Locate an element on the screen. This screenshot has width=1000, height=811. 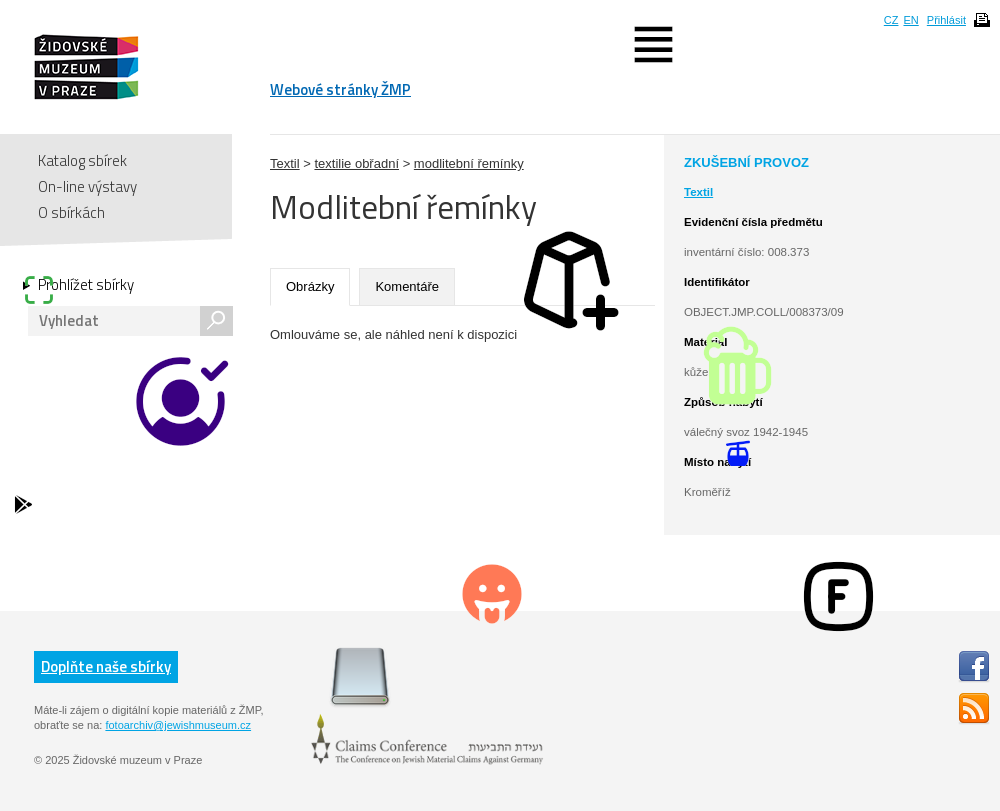
open Facebook app or link is located at coordinates (838, 596).